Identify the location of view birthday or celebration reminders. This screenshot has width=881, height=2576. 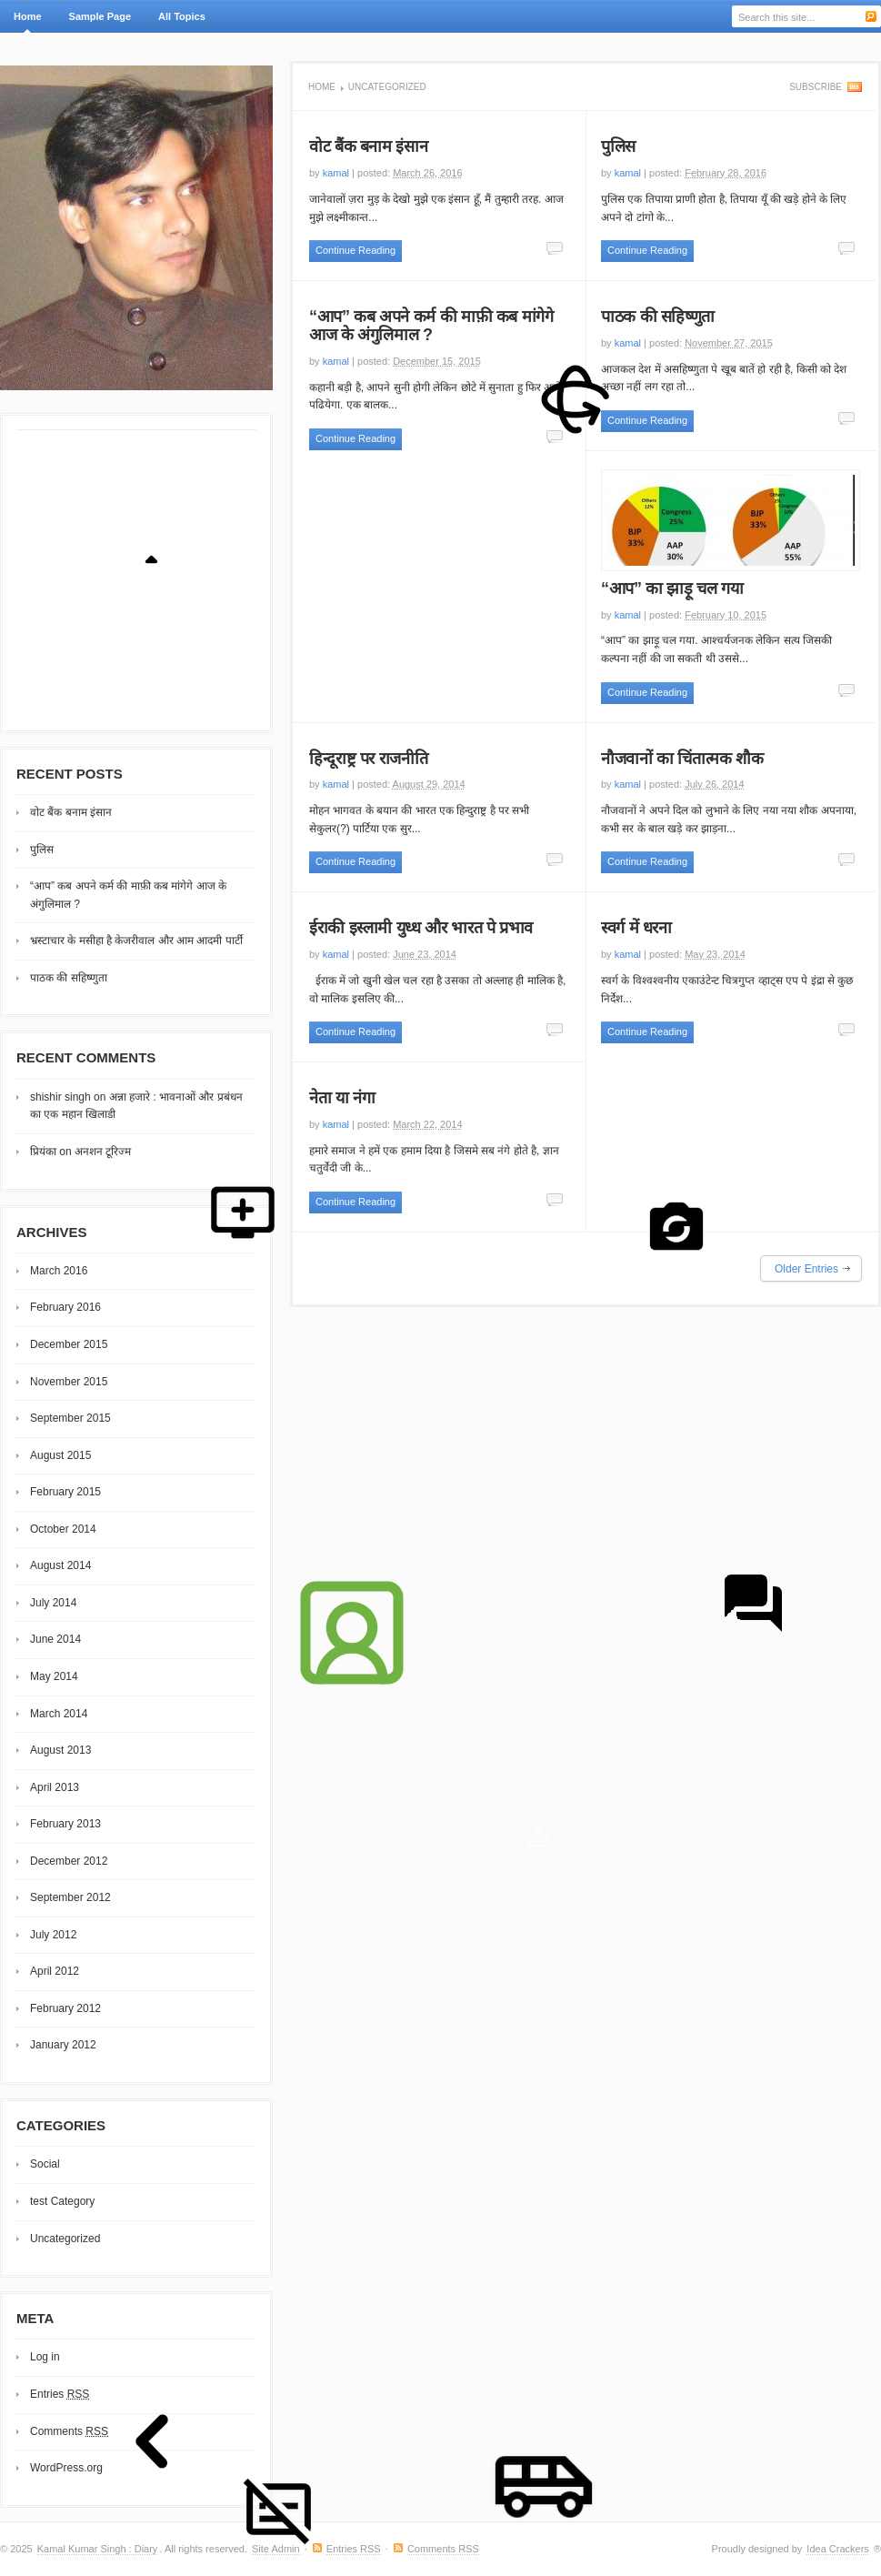
(537, 1837).